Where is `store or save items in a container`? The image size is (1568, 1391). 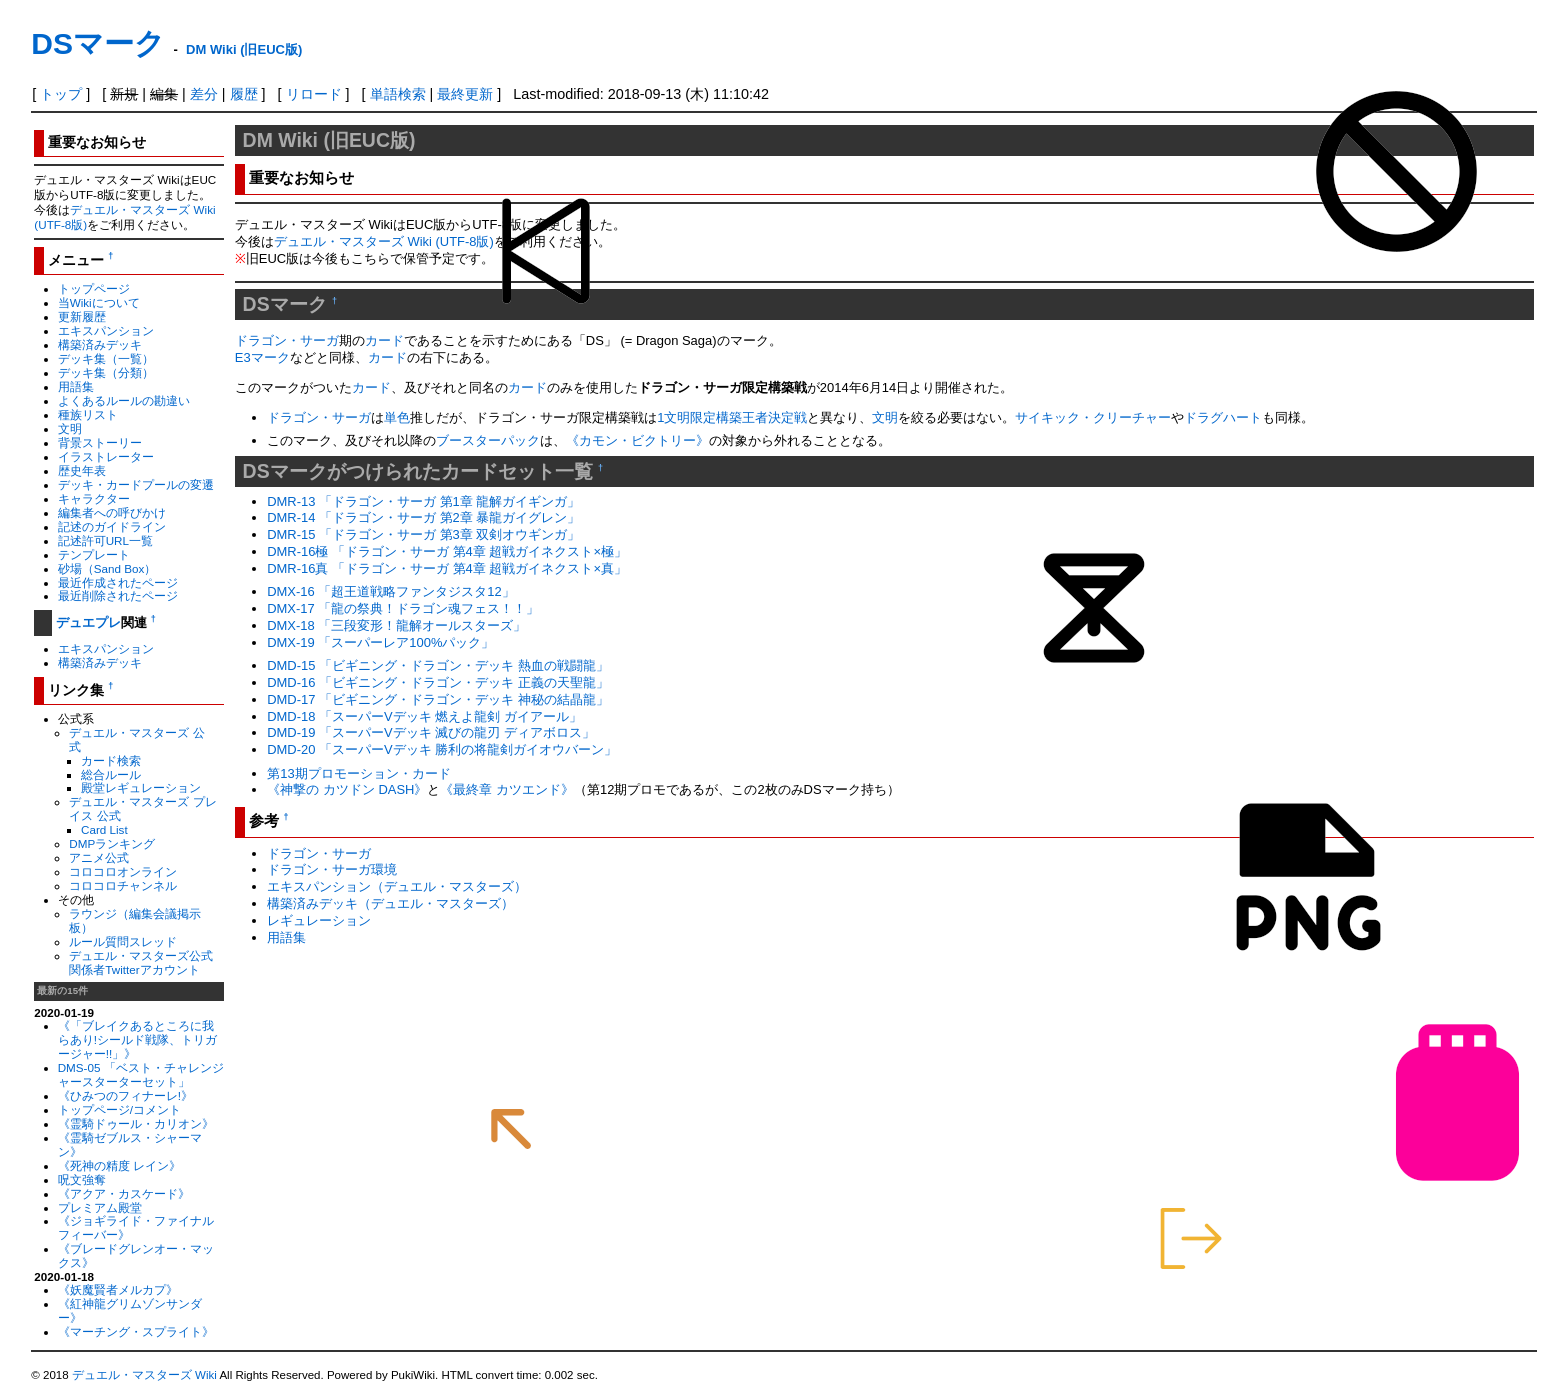
store or save items in a container is located at coordinates (1457, 1102).